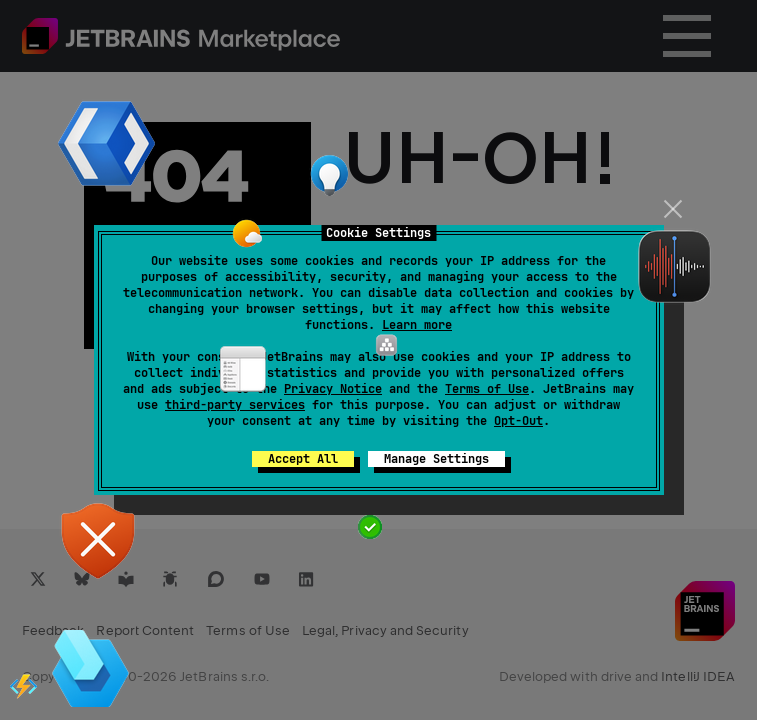  Describe the element at coordinates (246, 233) in the screenshot. I see `open the weather app` at that location.